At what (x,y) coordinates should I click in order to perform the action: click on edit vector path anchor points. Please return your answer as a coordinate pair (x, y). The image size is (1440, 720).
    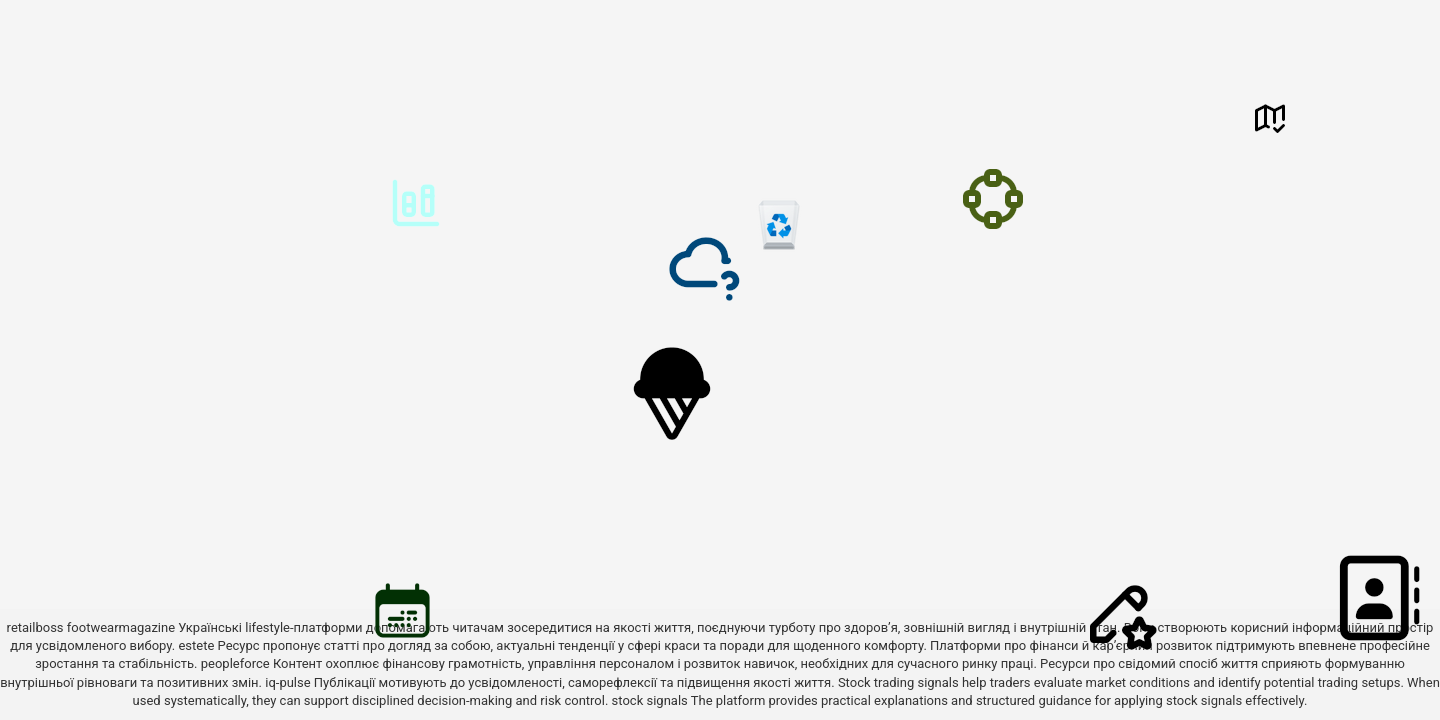
    Looking at the image, I should click on (993, 199).